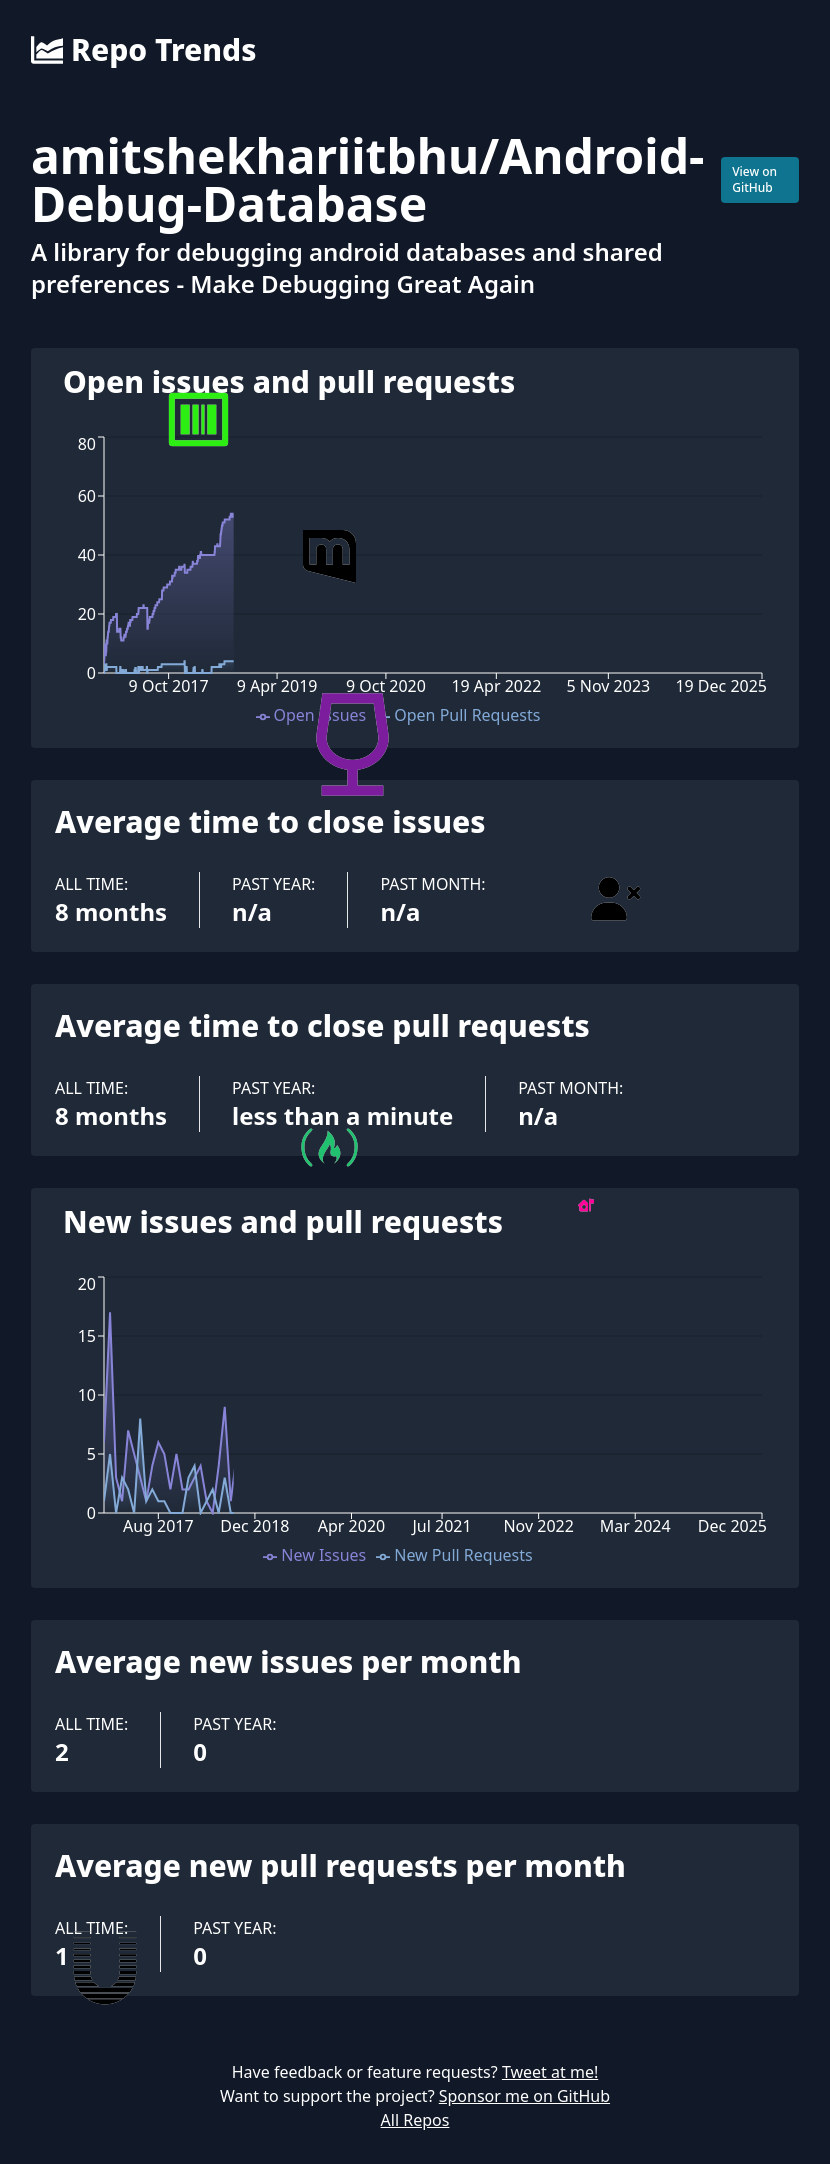 Image resolution: width=830 pixels, height=2164 pixels. Describe the element at coordinates (614, 898) in the screenshot. I see `remove a user or contact` at that location.